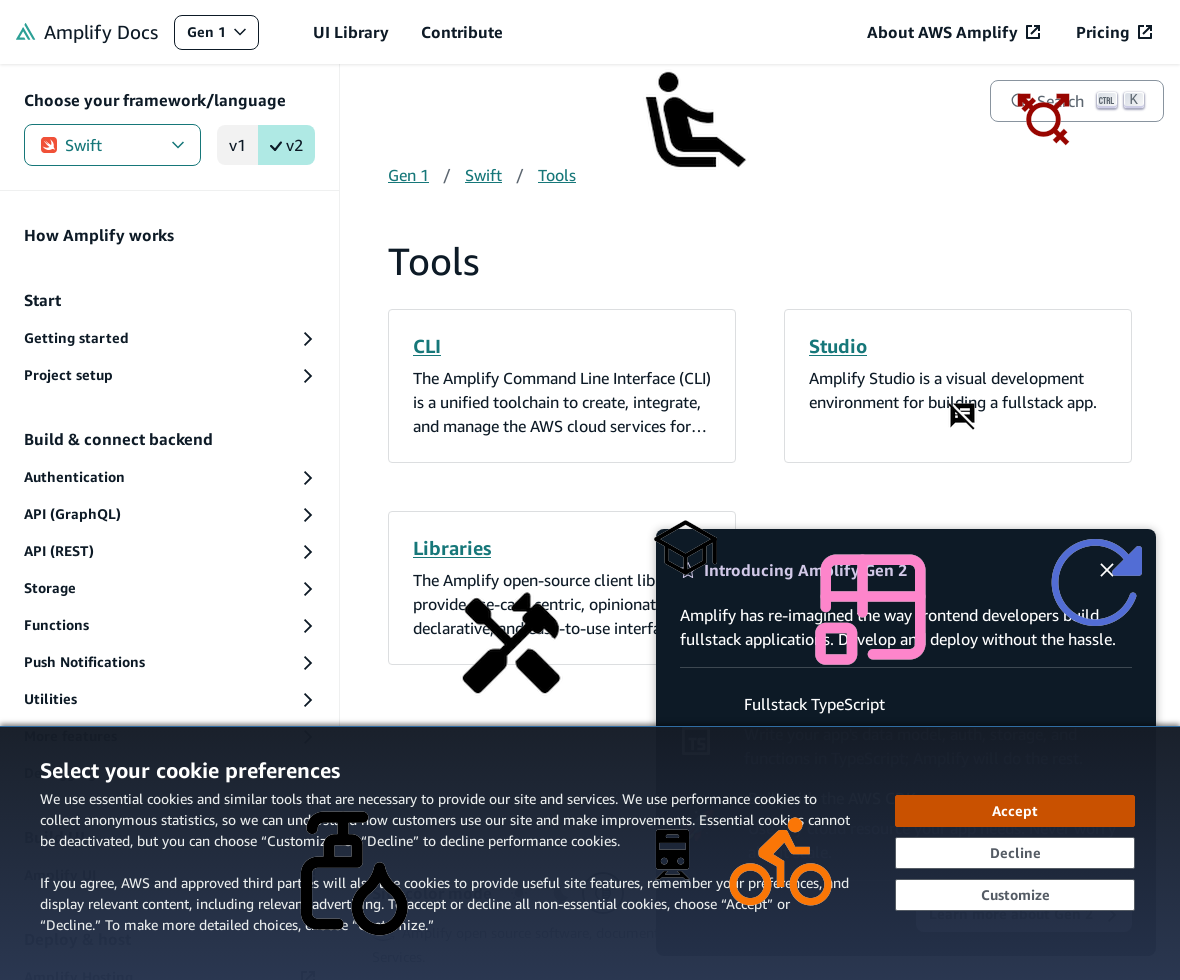 This screenshot has width=1180, height=980. I want to click on access bike-related features or cycling mode, so click(780, 861).